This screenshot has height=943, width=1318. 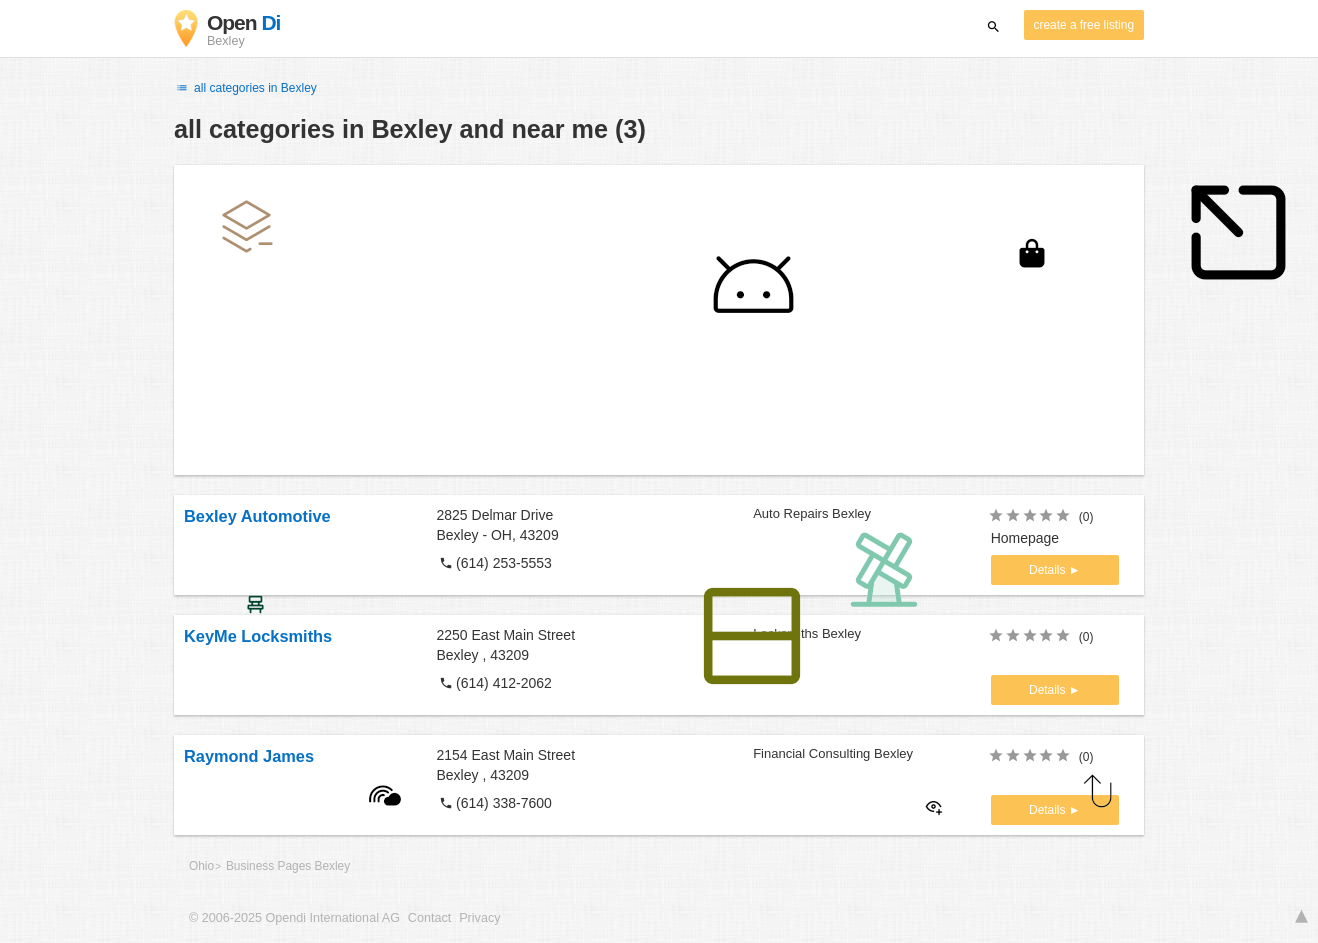 What do you see at coordinates (255, 604) in the screenshot?
I see `browse furniture or seating options` at bounding box center [255, 604].